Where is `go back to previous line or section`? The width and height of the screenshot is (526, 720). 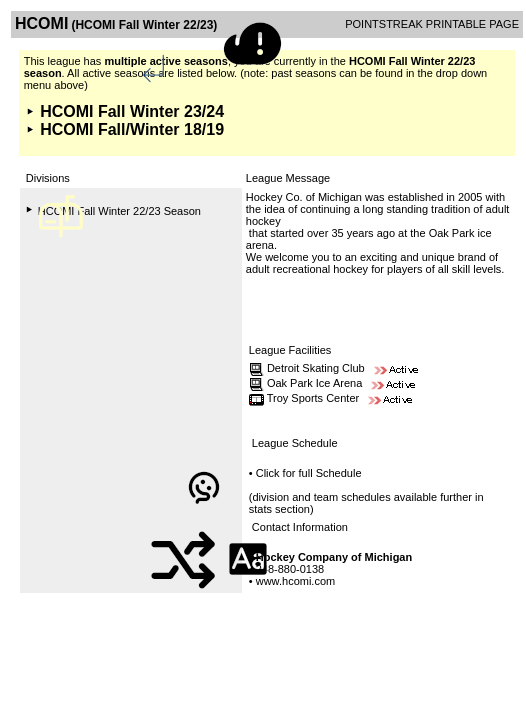
go back to previous line or section is located at coordinates (154, 68).